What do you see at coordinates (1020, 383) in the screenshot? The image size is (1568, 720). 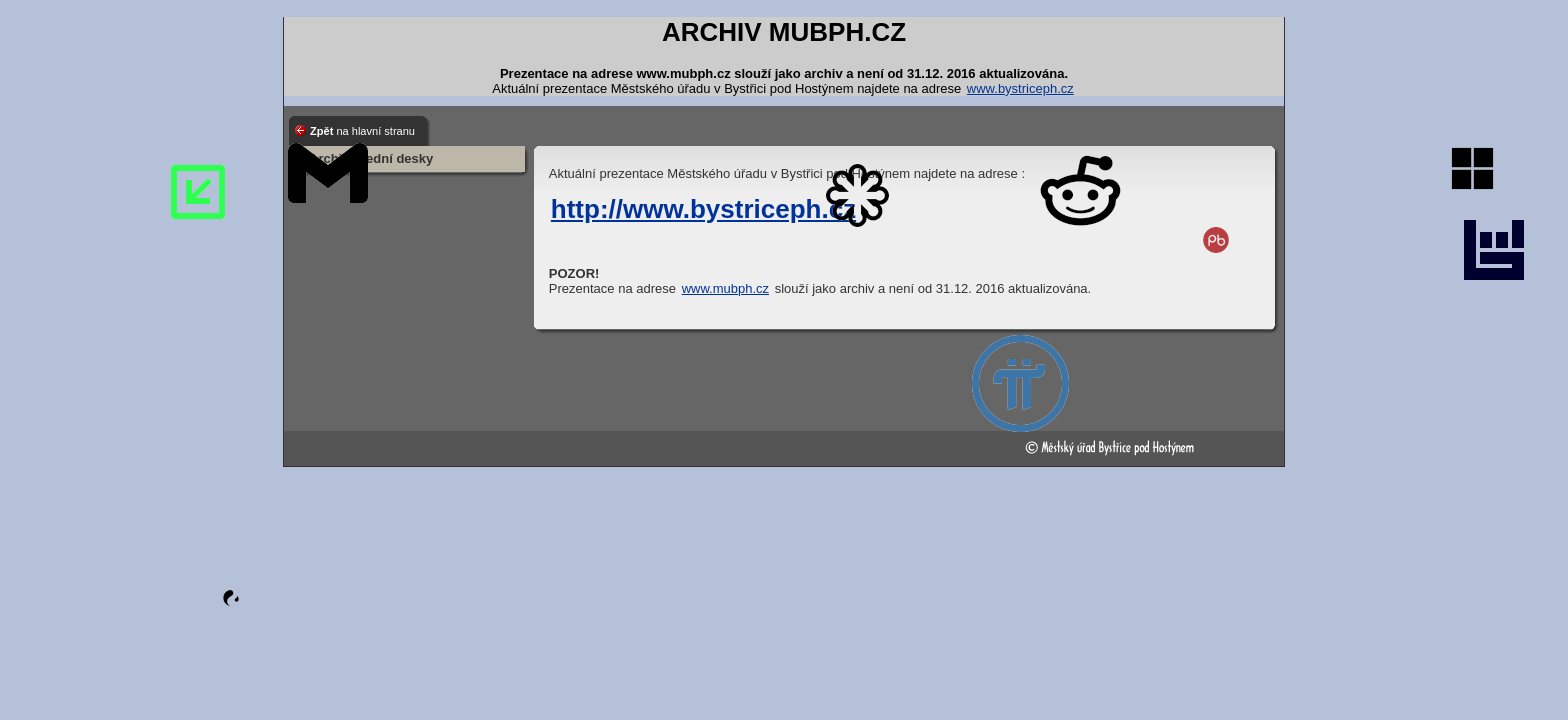 I see `pi network cryptocurrency logo` at bounding box center [1020, 383].